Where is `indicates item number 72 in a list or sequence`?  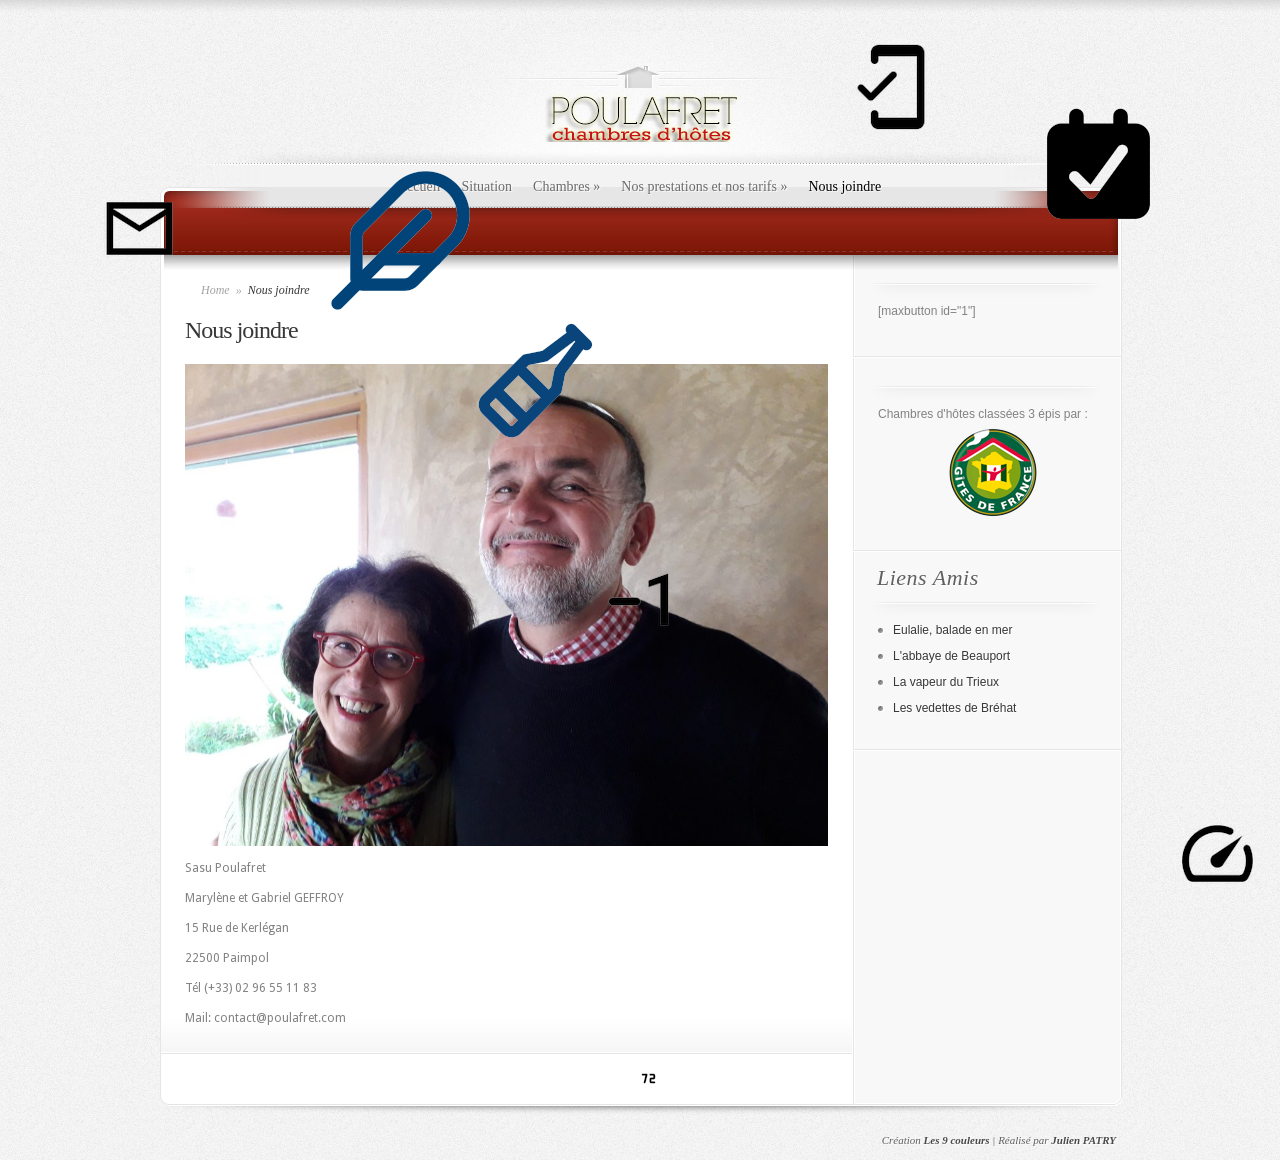 indicates item number 72 in a list or sequence is located at coordinates (648, 1078).